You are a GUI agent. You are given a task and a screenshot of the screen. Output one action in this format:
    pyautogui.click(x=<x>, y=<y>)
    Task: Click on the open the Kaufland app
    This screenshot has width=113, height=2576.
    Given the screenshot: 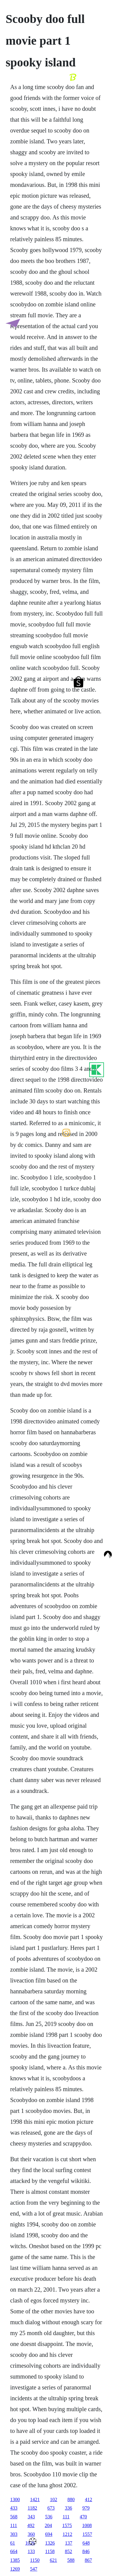 What is the action you would take?
    pyautogui.click(x=96, y=1070)
    